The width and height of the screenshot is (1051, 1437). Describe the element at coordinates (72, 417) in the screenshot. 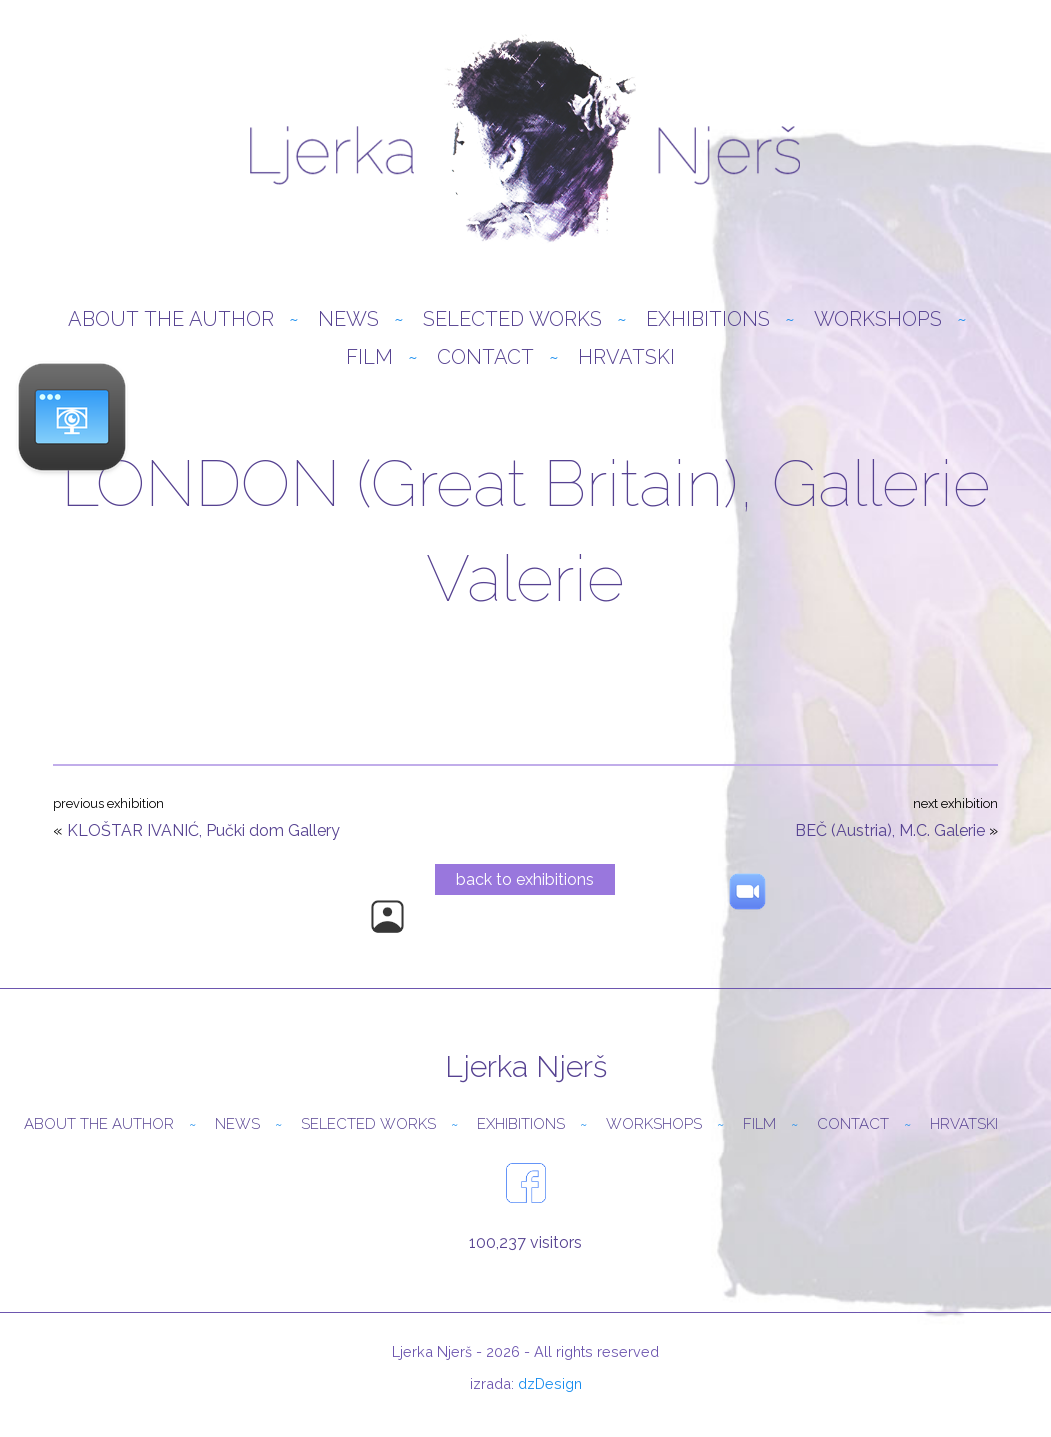

I see `open remote desktop or screen sharing preferences` at that location.